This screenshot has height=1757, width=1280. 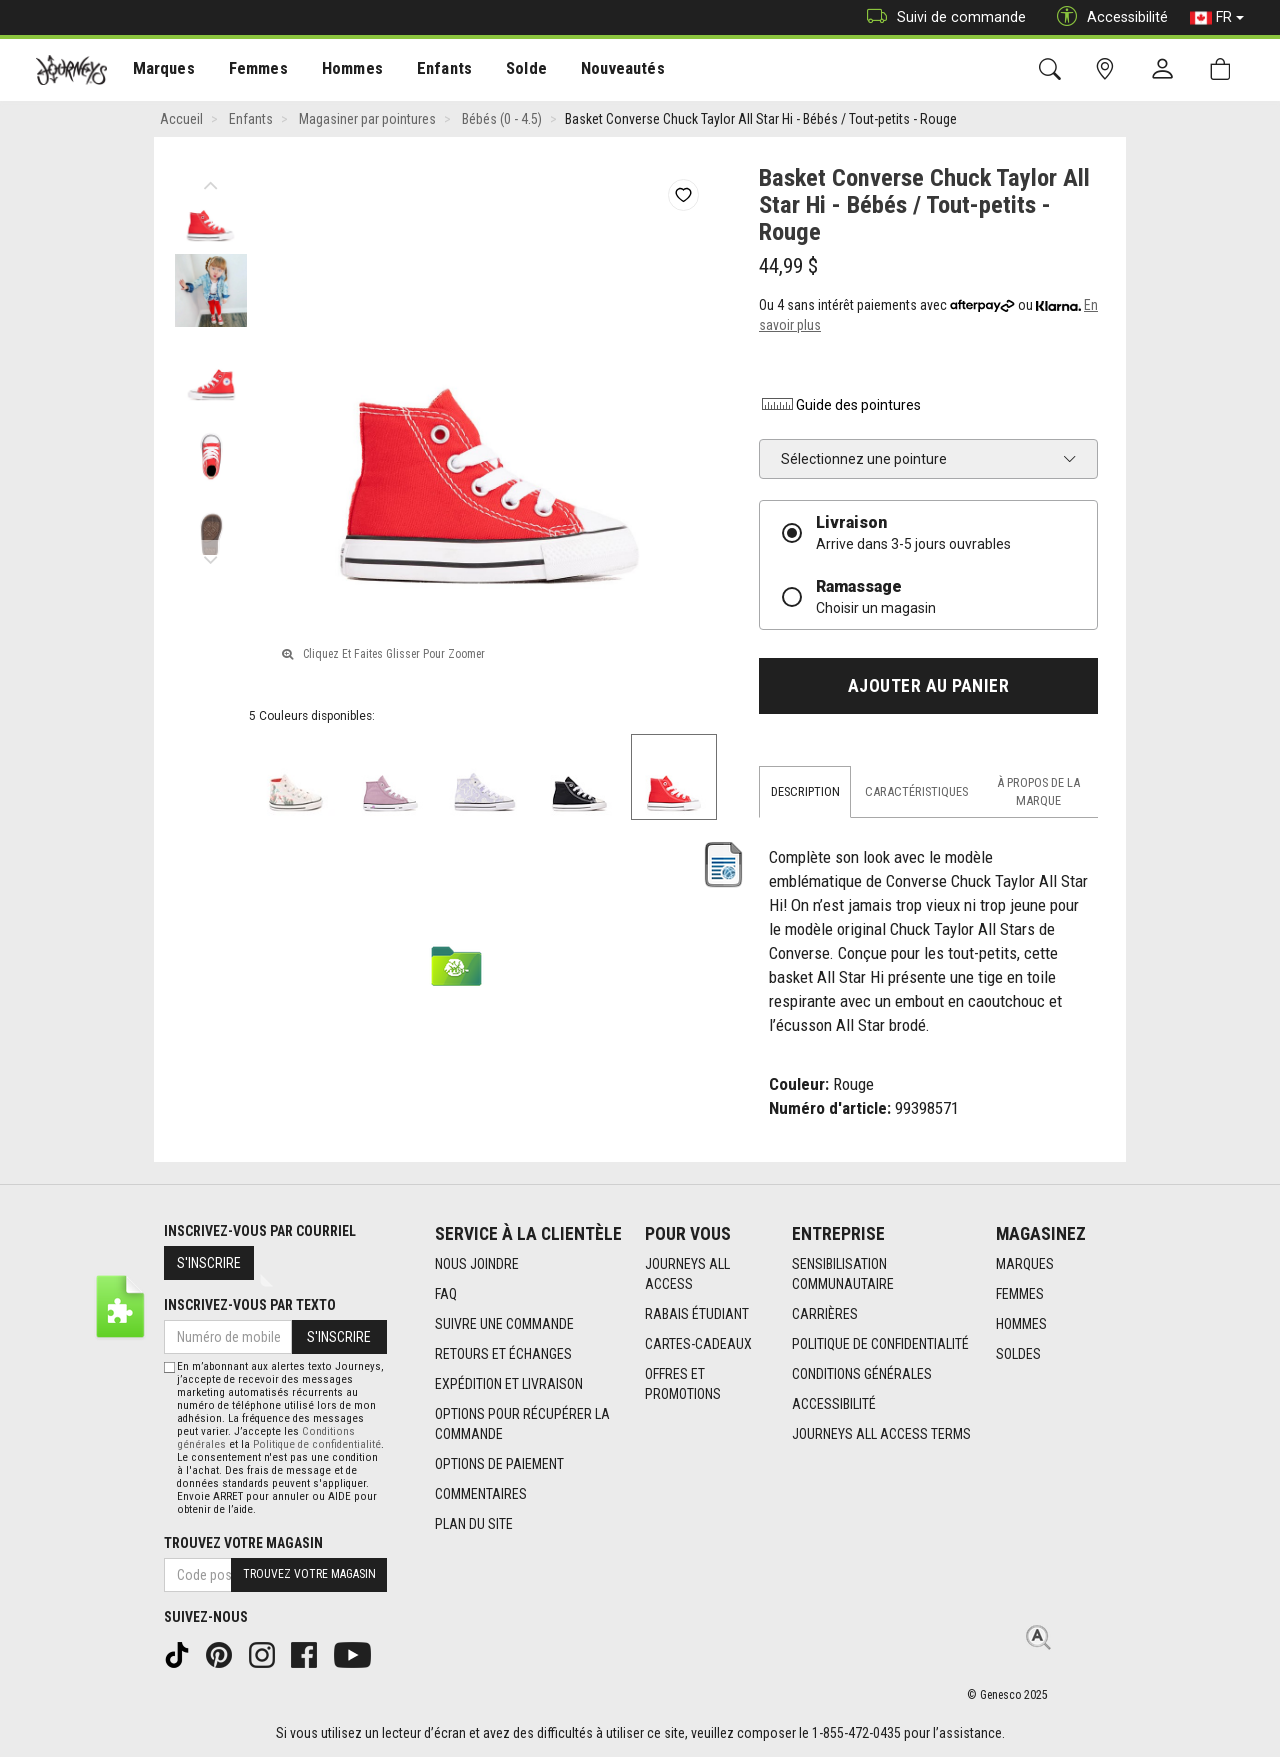 I want to click on open GameJolt game files folder, so click(x=456, y=967).